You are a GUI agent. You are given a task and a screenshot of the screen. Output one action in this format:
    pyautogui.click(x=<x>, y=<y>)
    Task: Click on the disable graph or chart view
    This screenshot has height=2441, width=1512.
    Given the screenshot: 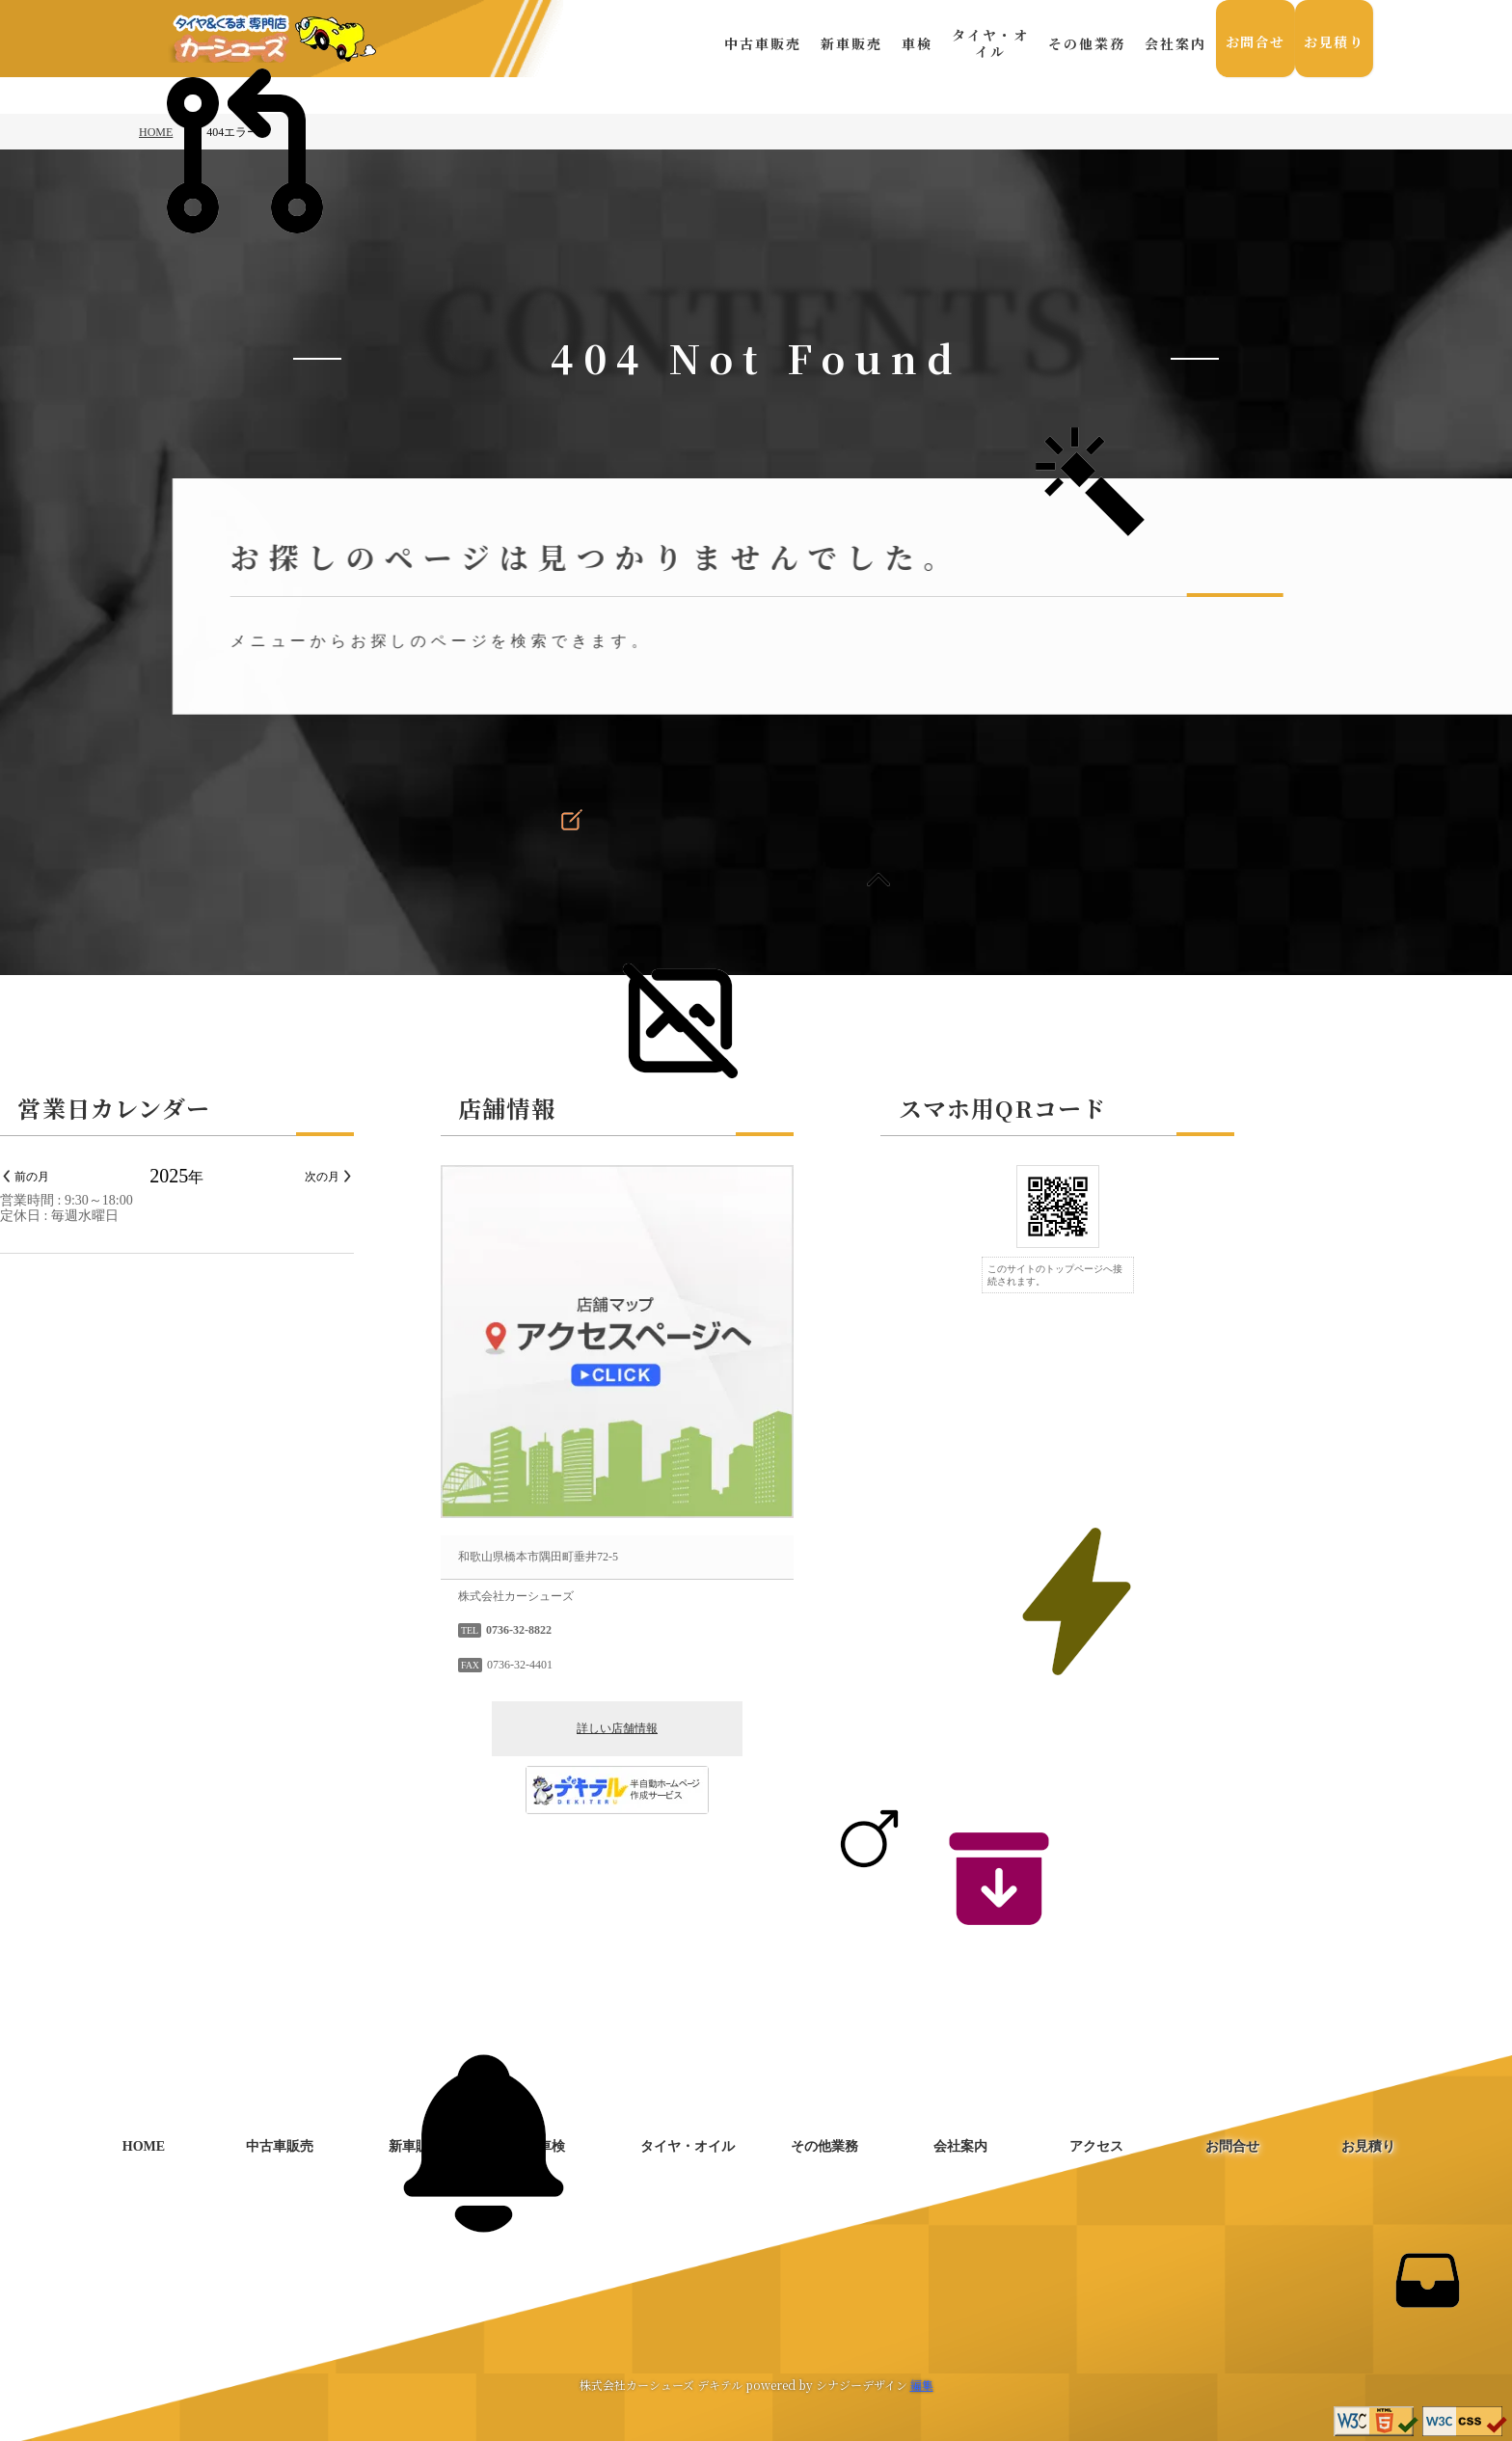 What is the action you would take?
    pyautogui.click(x=680, y=1020)
    